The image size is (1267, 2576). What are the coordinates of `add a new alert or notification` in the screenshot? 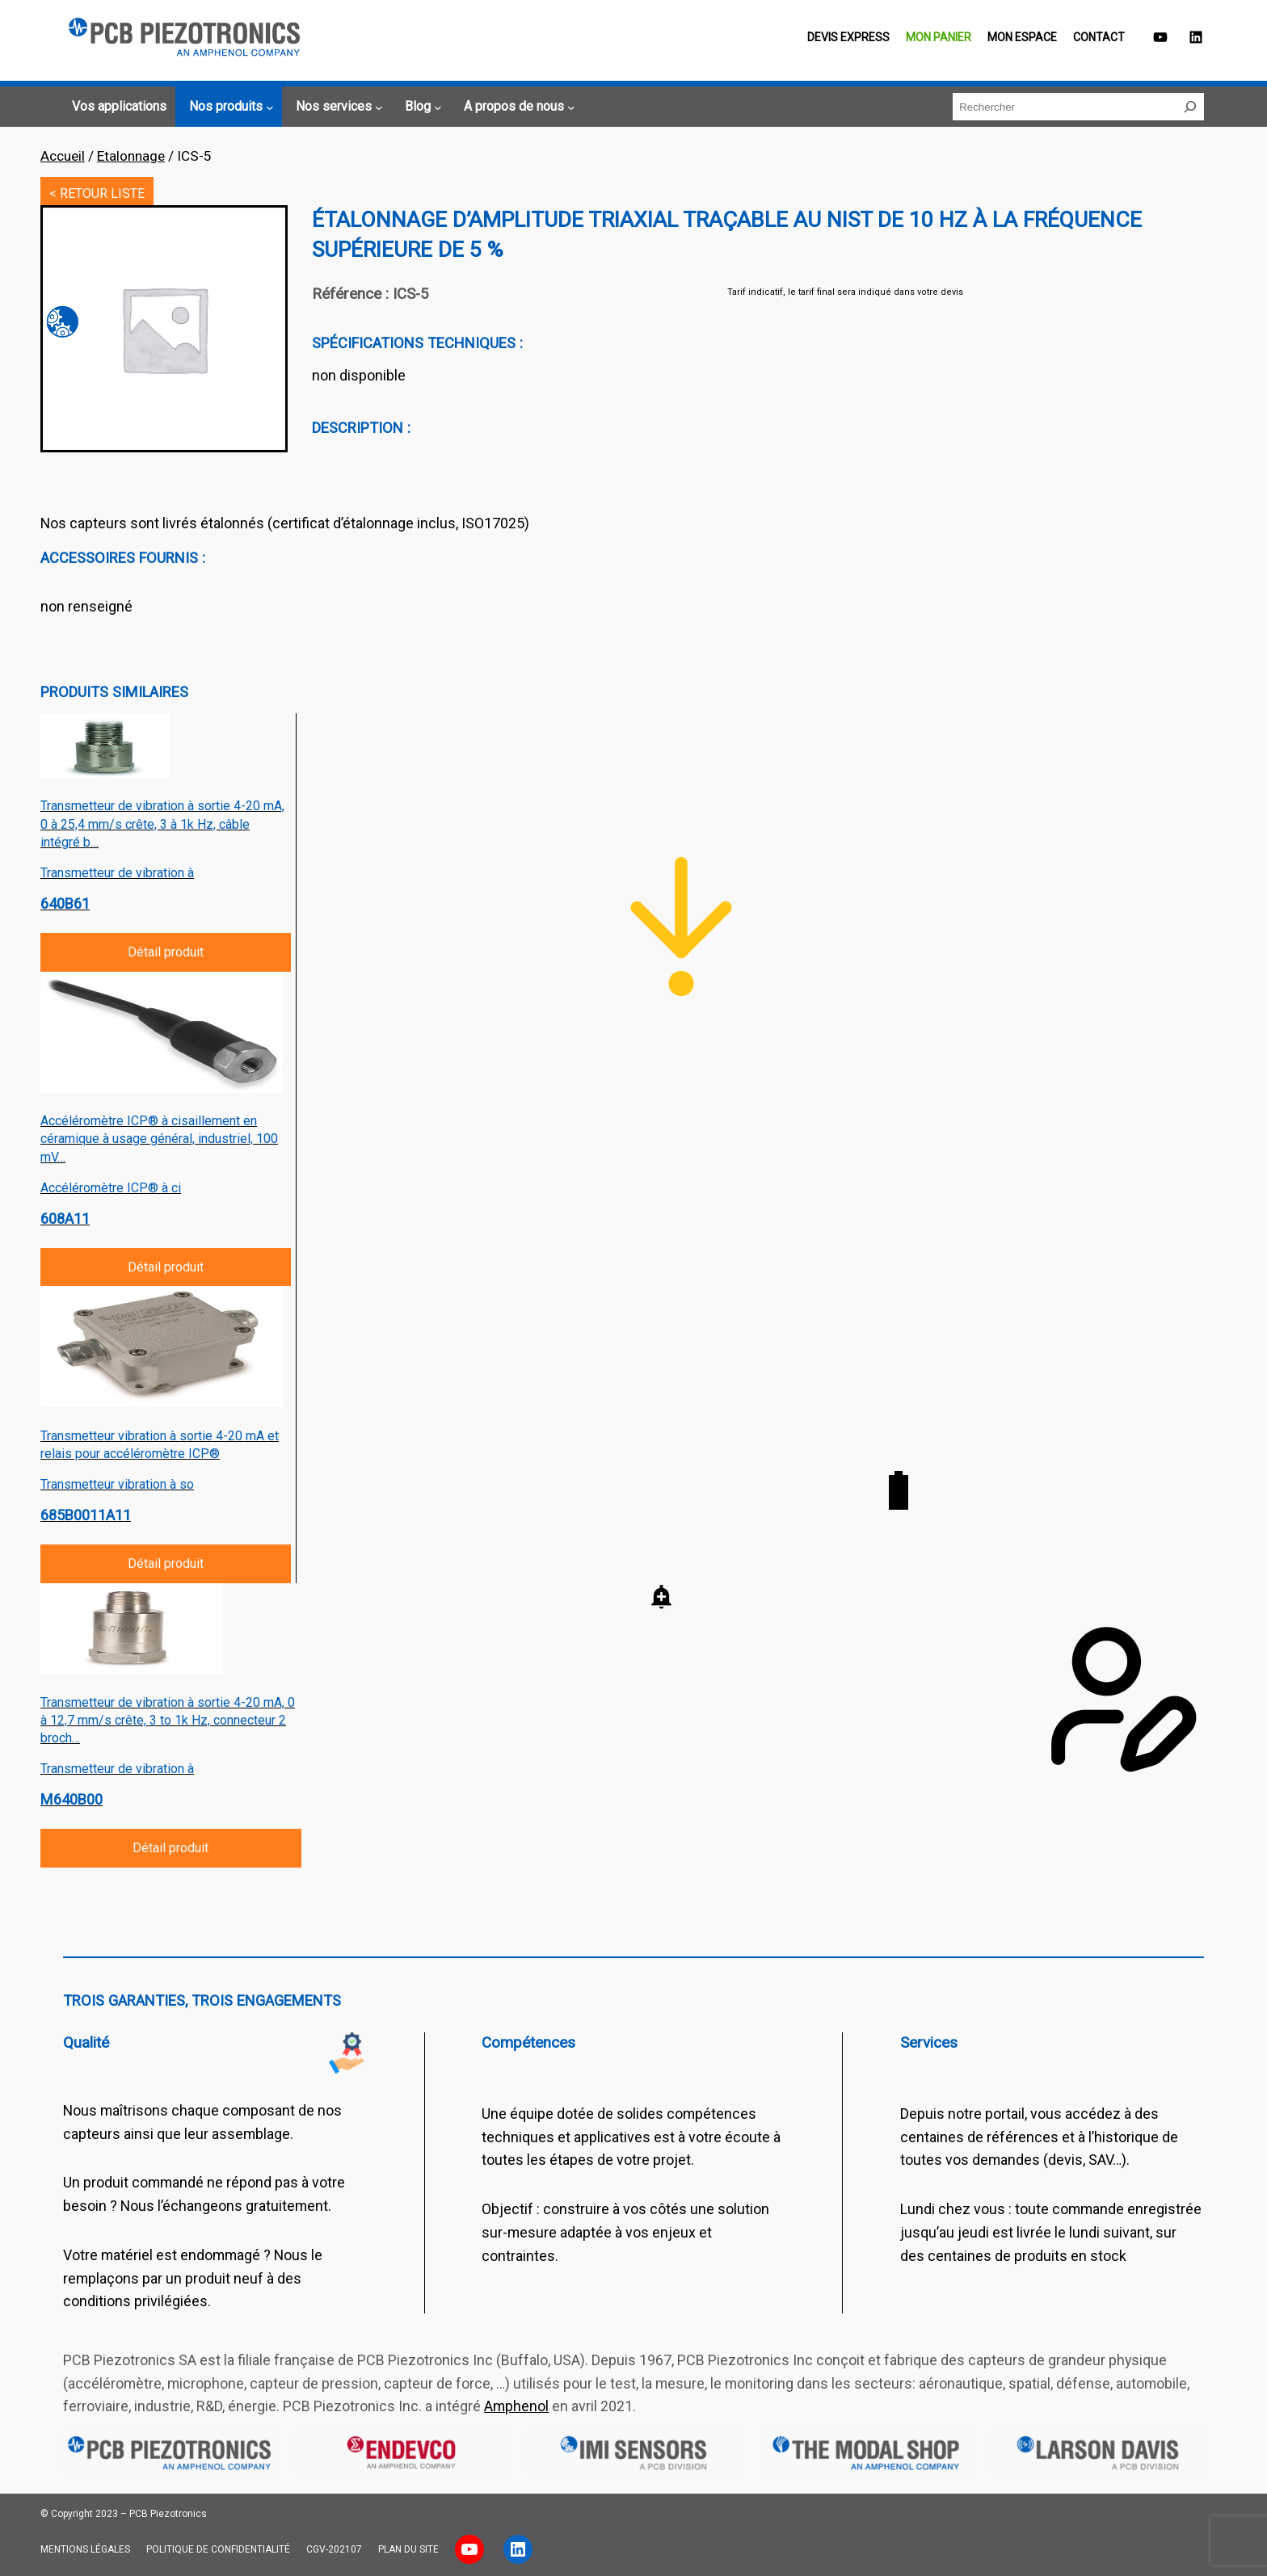 It's located at (661, 1596).